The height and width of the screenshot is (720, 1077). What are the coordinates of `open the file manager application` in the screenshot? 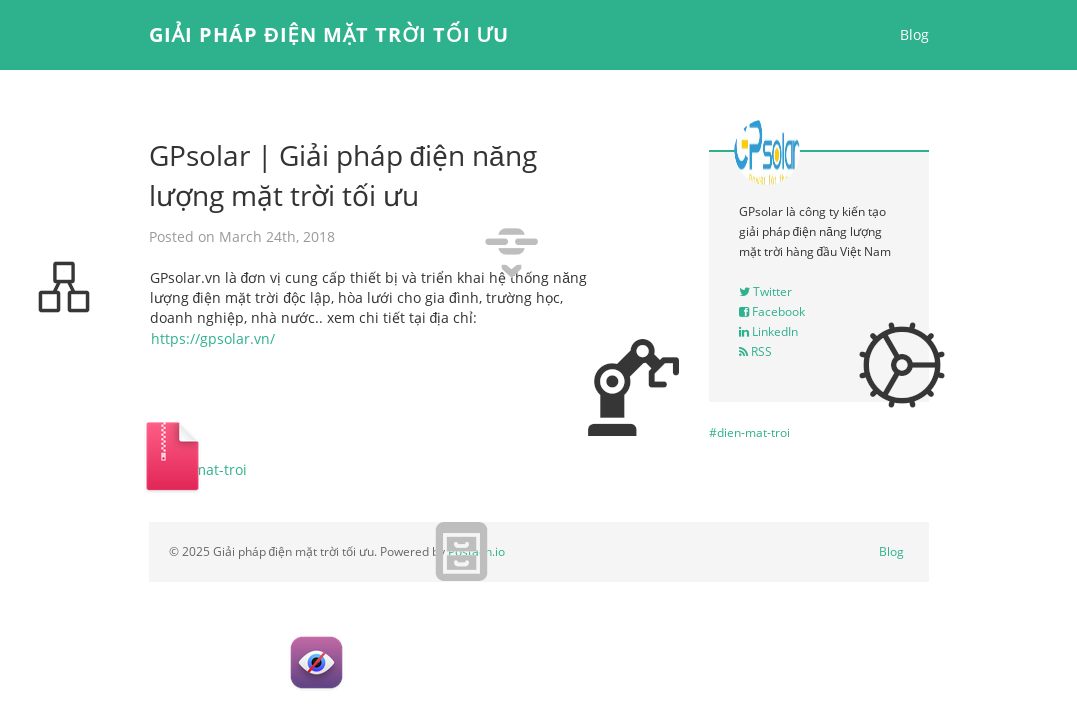 It's located at (461, 551).